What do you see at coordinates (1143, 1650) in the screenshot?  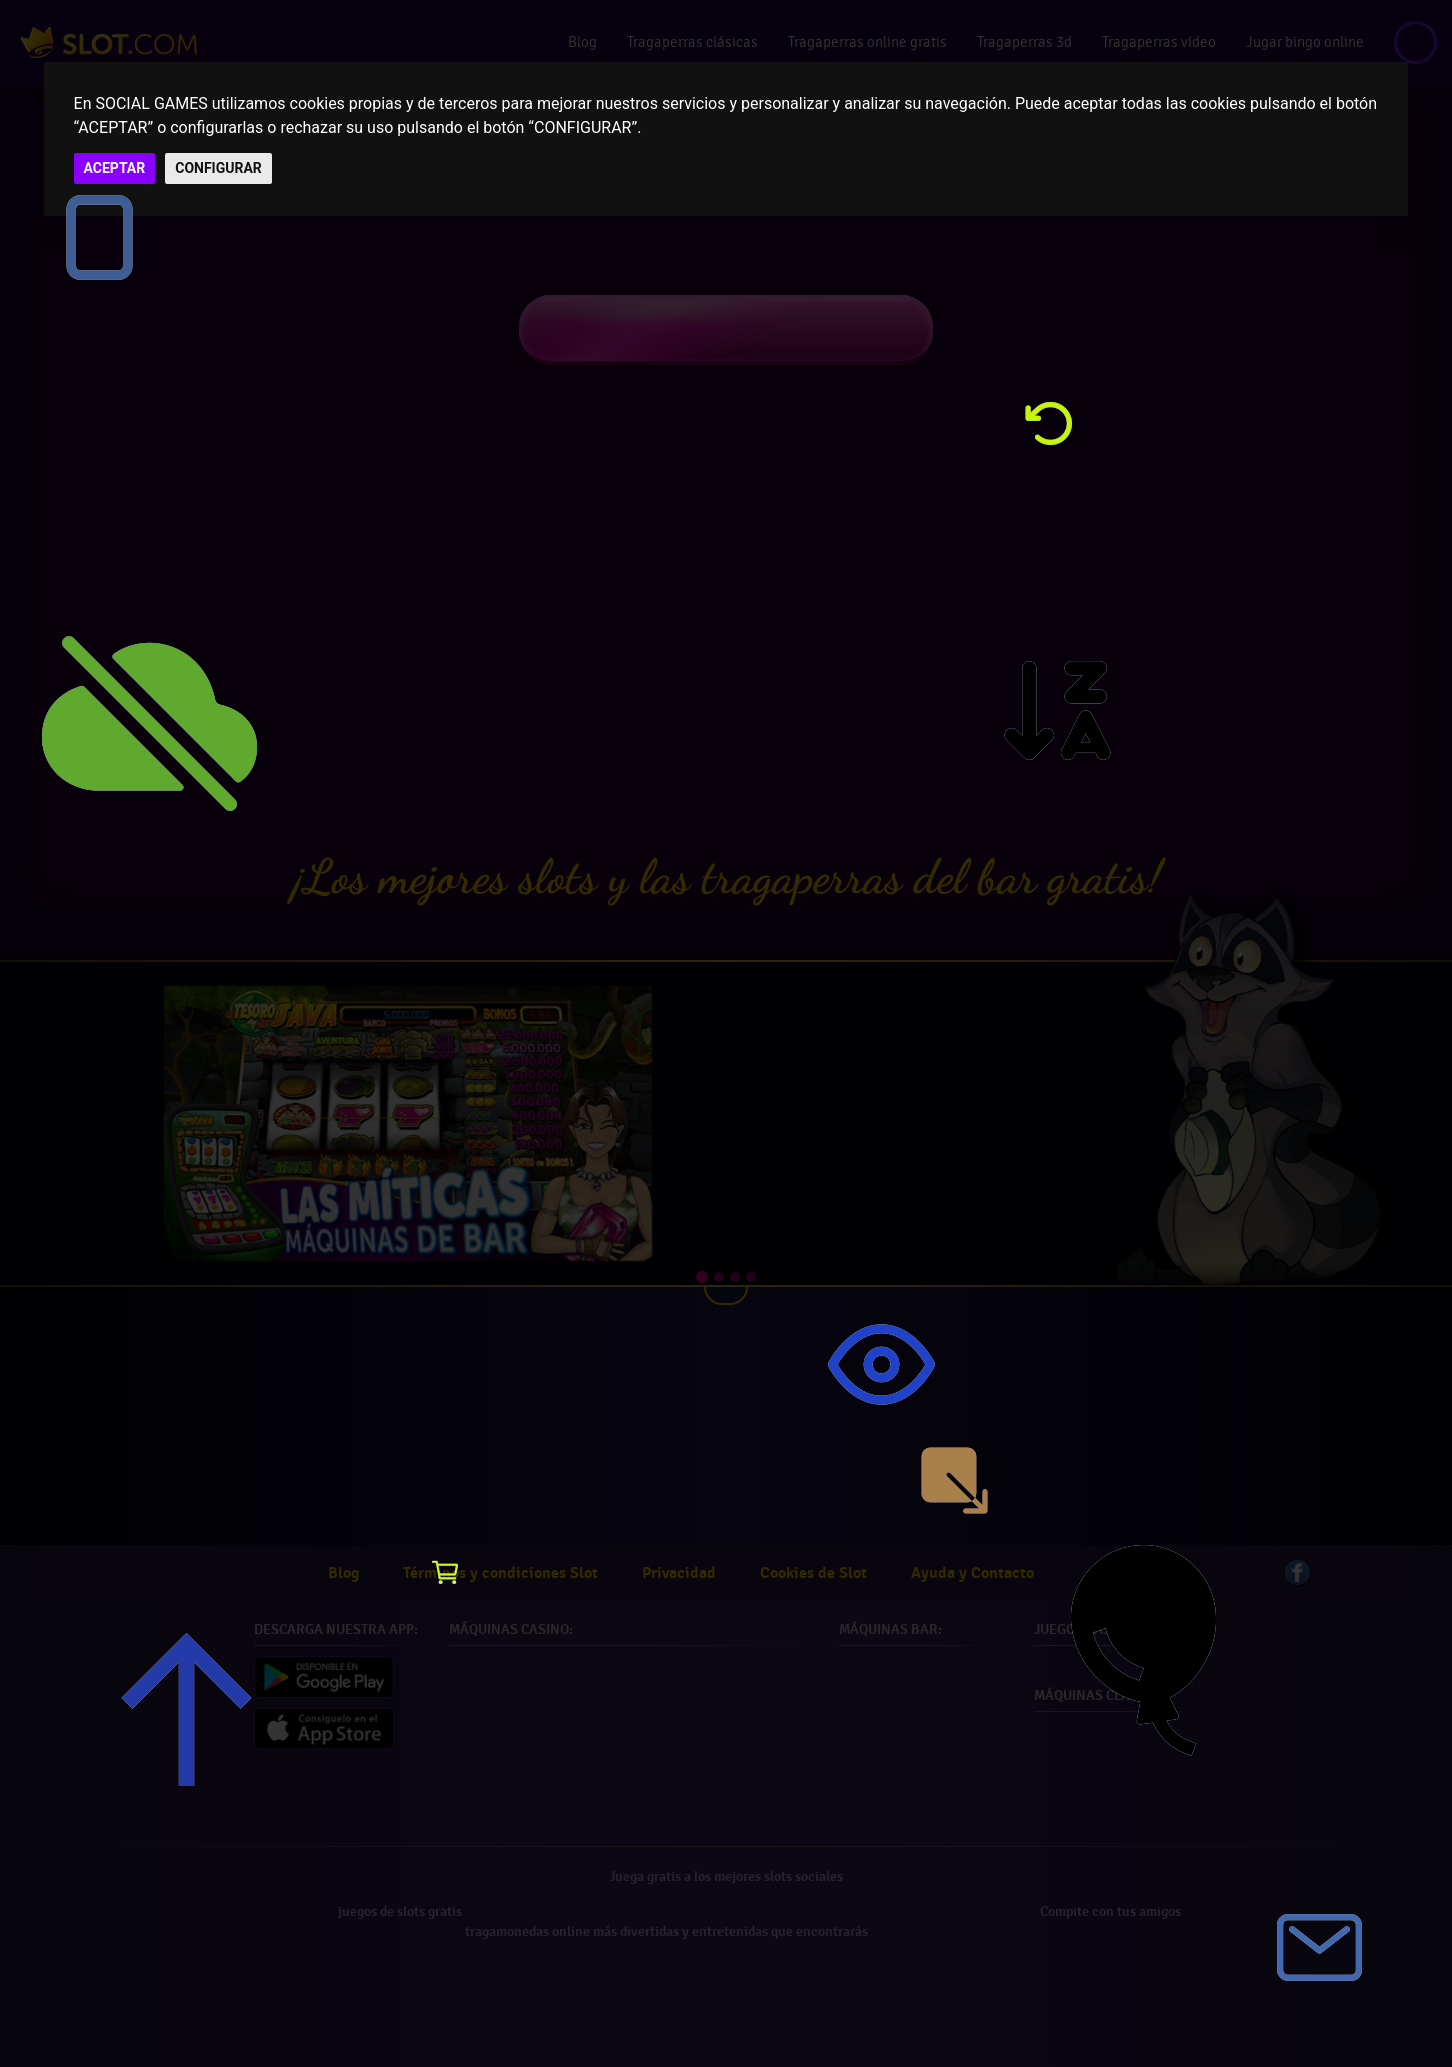 I see `indicates a celebration or birthday event` at bounding box center [1143, 1650].